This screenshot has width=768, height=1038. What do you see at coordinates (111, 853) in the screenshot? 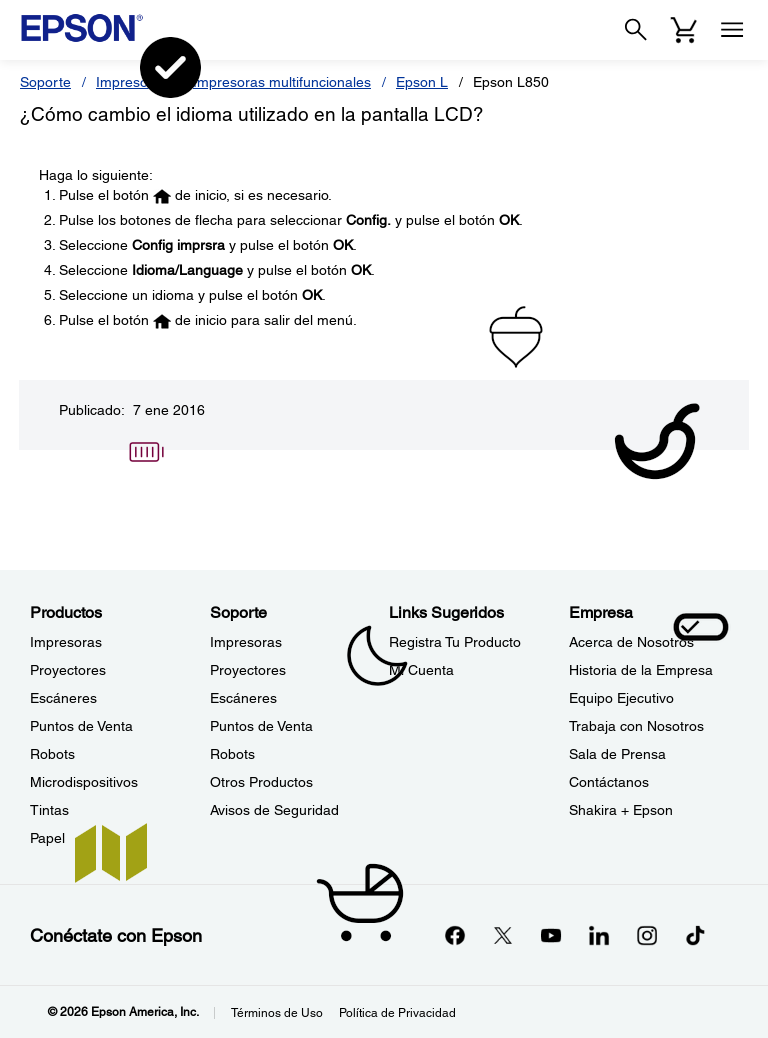
I see `open map view` at bounding box center [111, 853].